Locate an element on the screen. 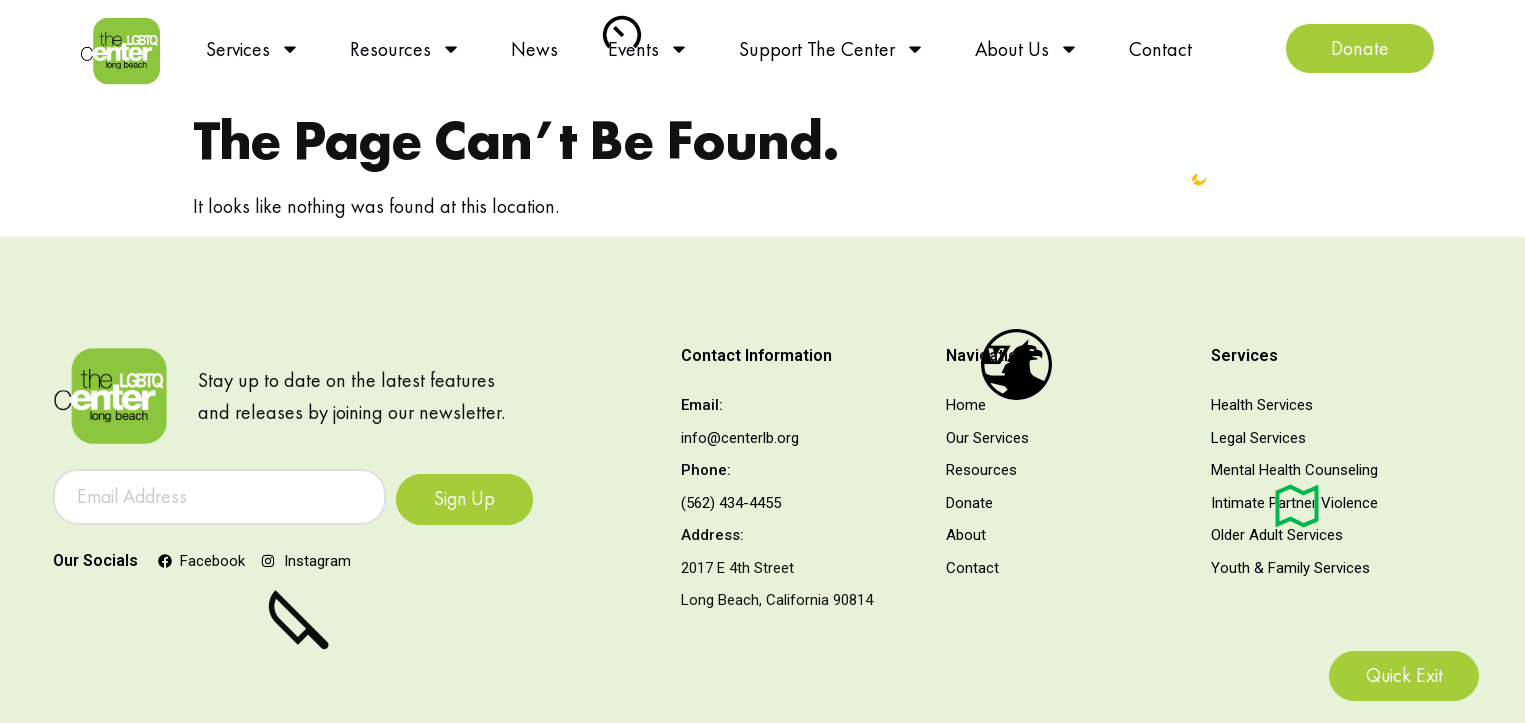 The image size is (1525, 723). vauxhall motors brand logo is located at coordinates (1016, 364).